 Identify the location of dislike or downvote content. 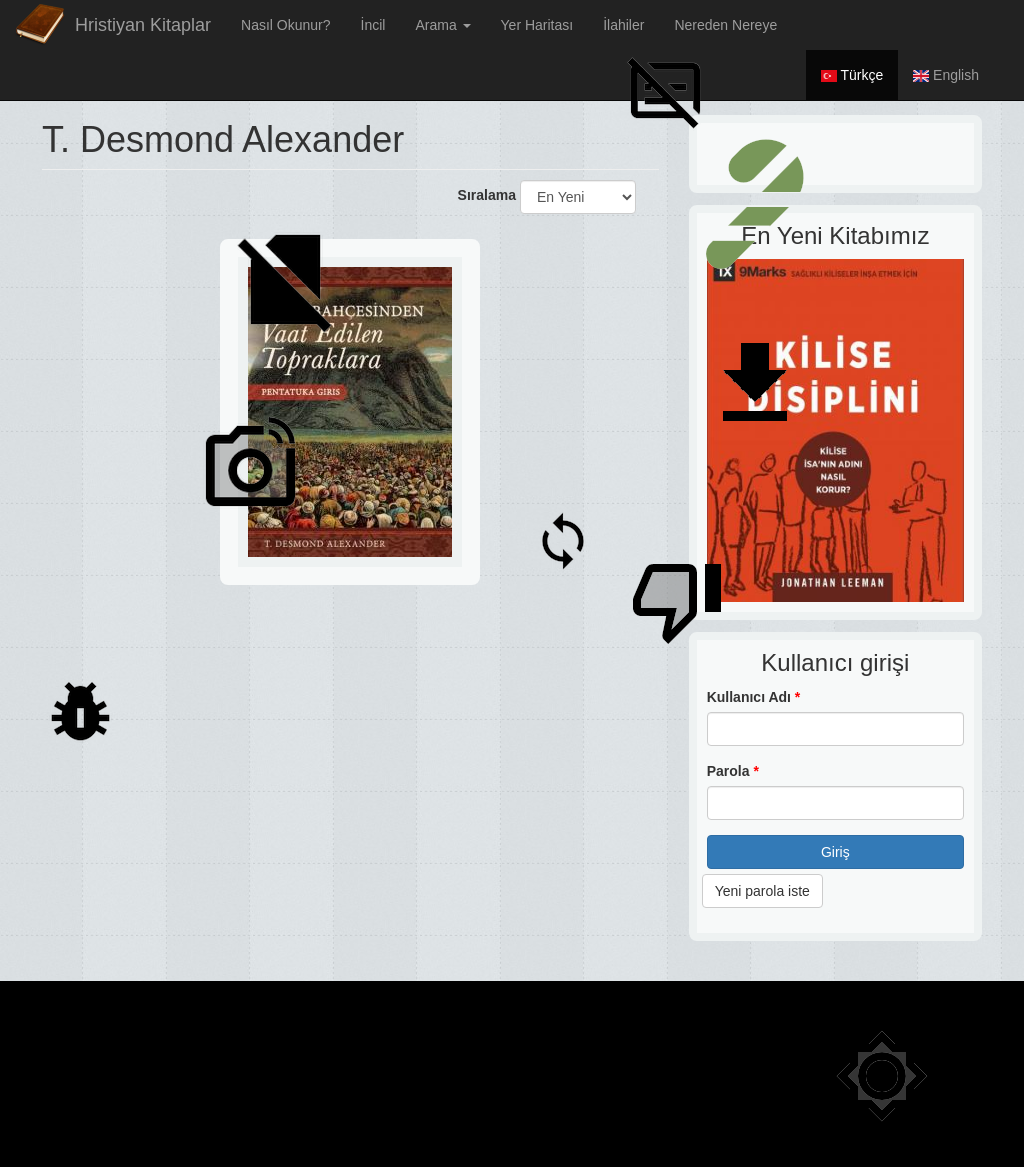
(677, 600).